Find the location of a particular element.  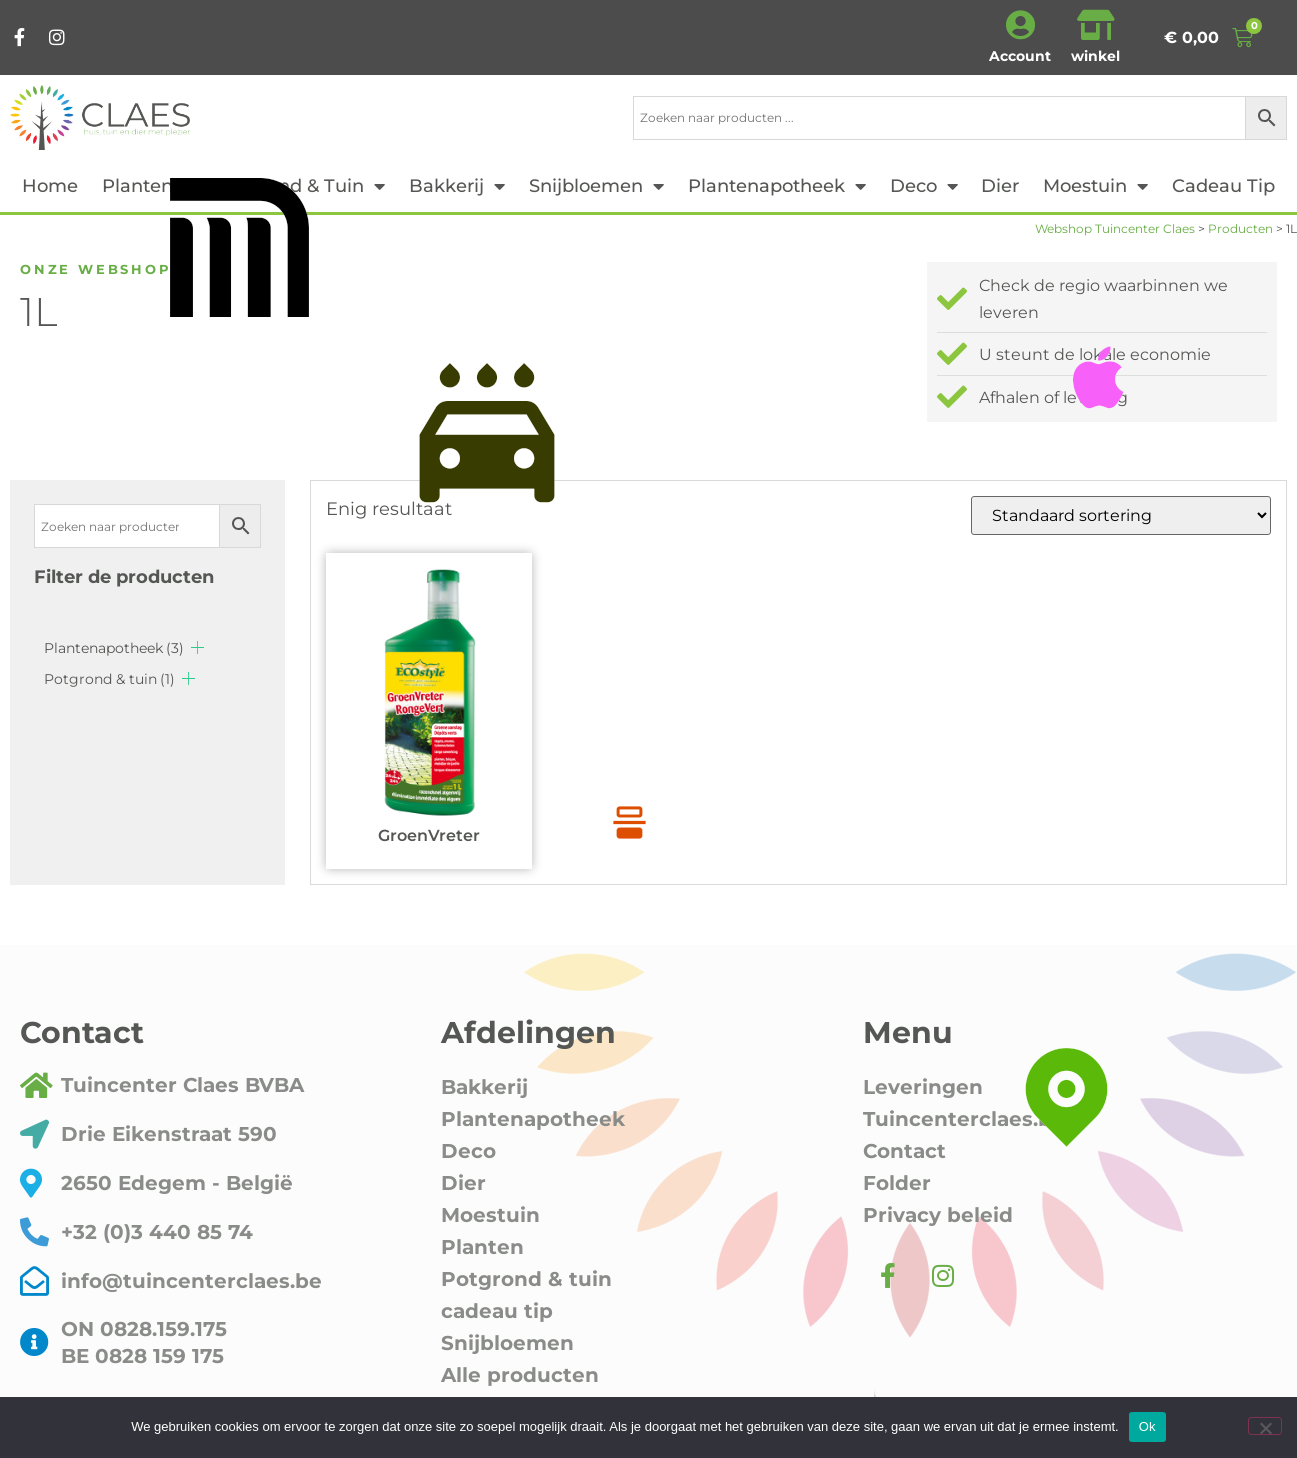

Apple company logo is located at coordinates (1099, 377).